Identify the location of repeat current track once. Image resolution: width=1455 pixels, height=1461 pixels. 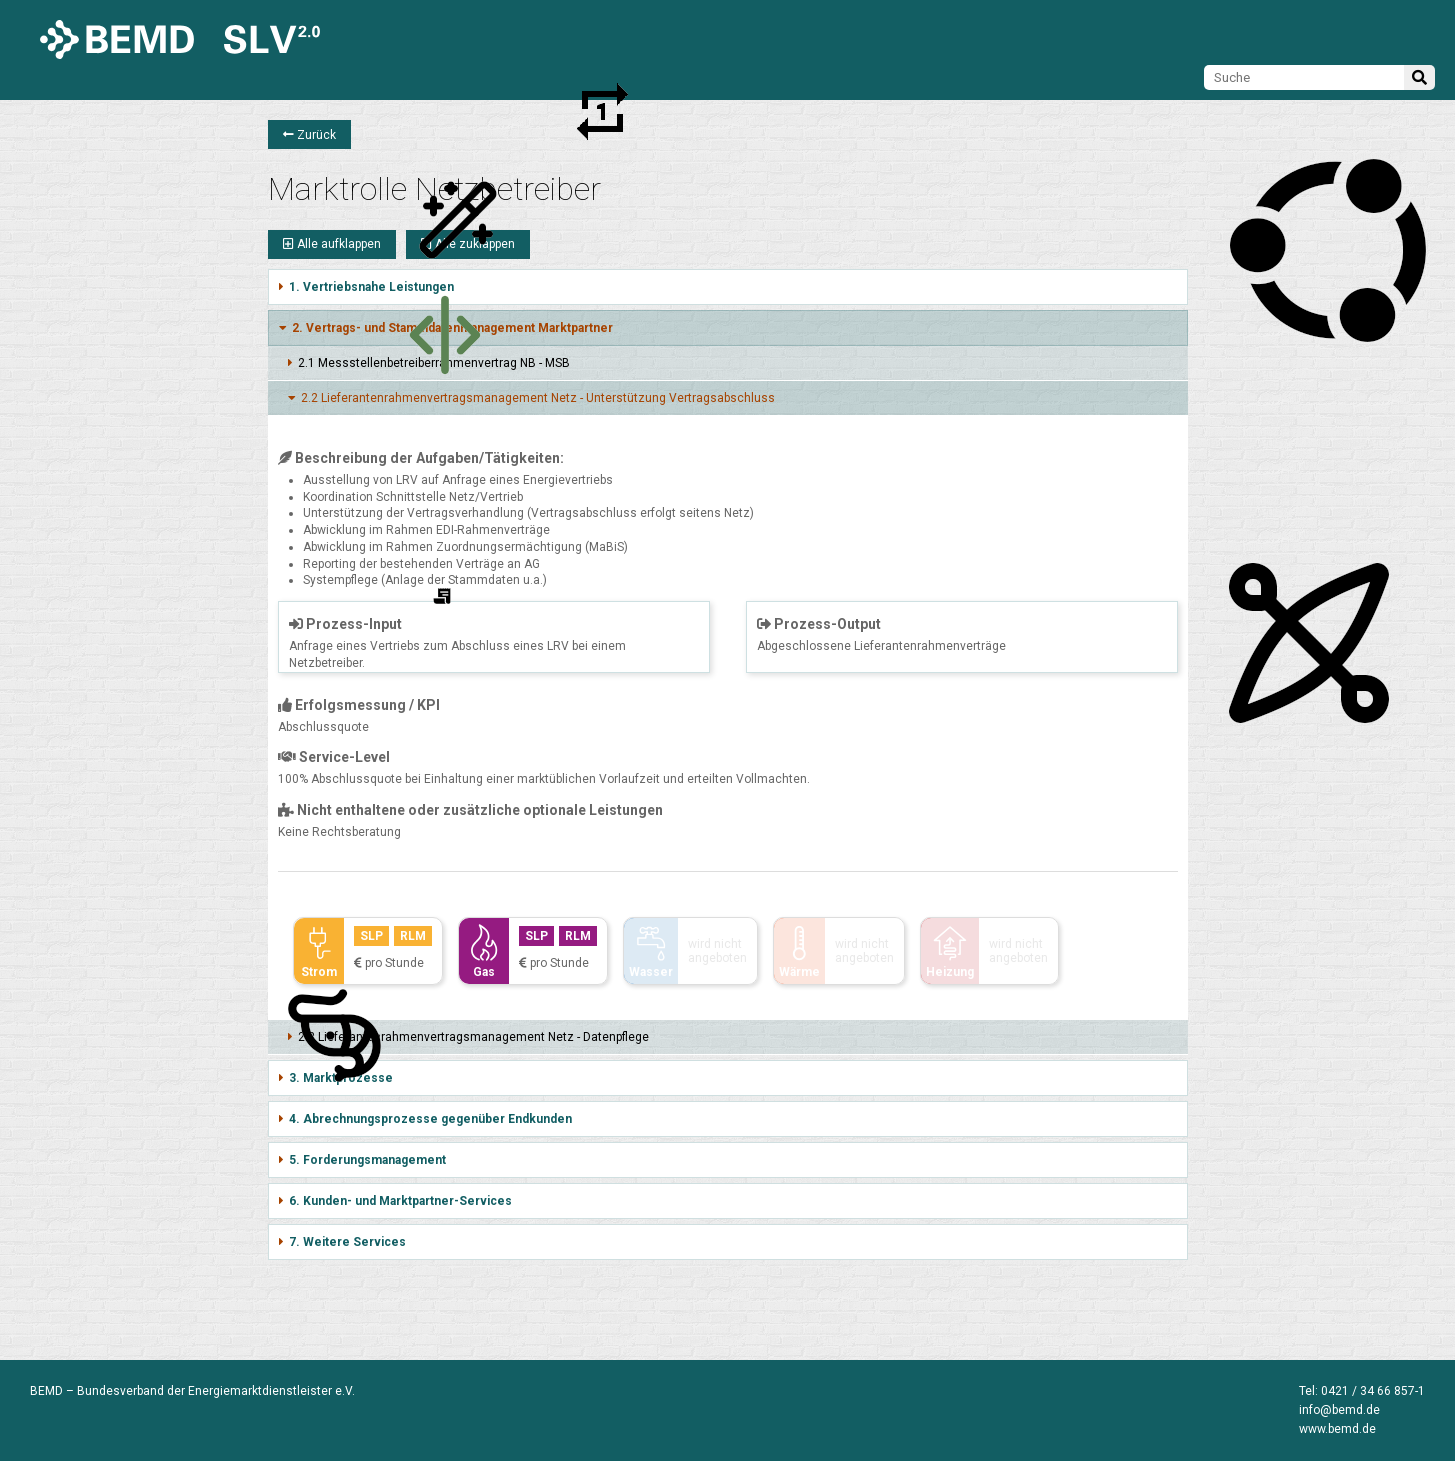
(602, 111).